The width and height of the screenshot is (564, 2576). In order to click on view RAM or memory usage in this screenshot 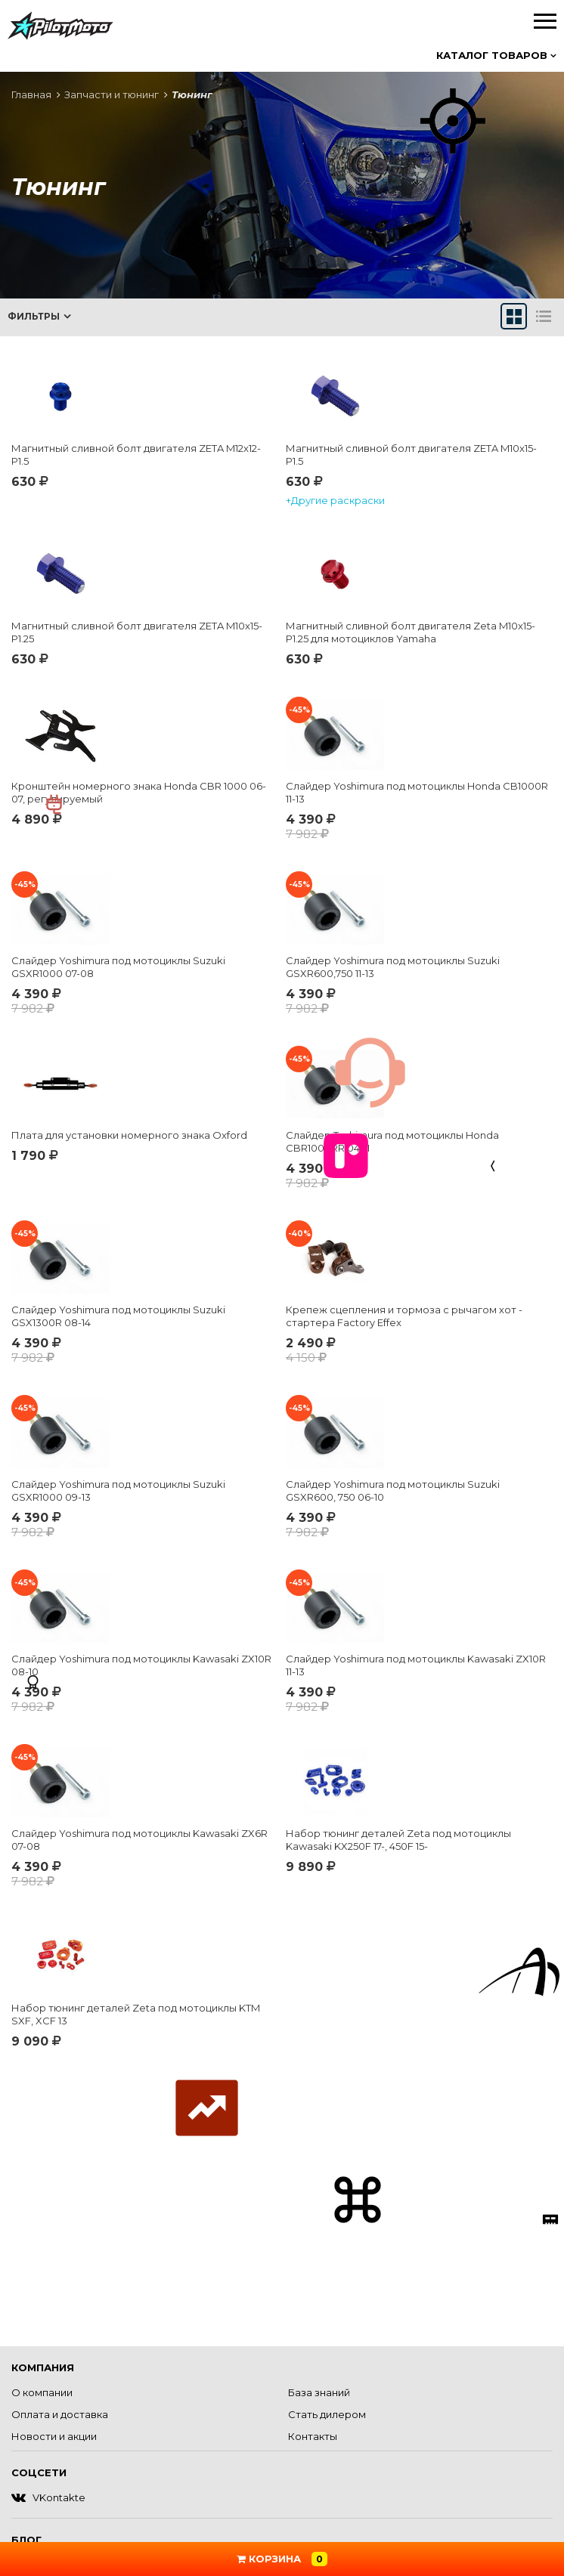, I will do `click(550, 2219)`.